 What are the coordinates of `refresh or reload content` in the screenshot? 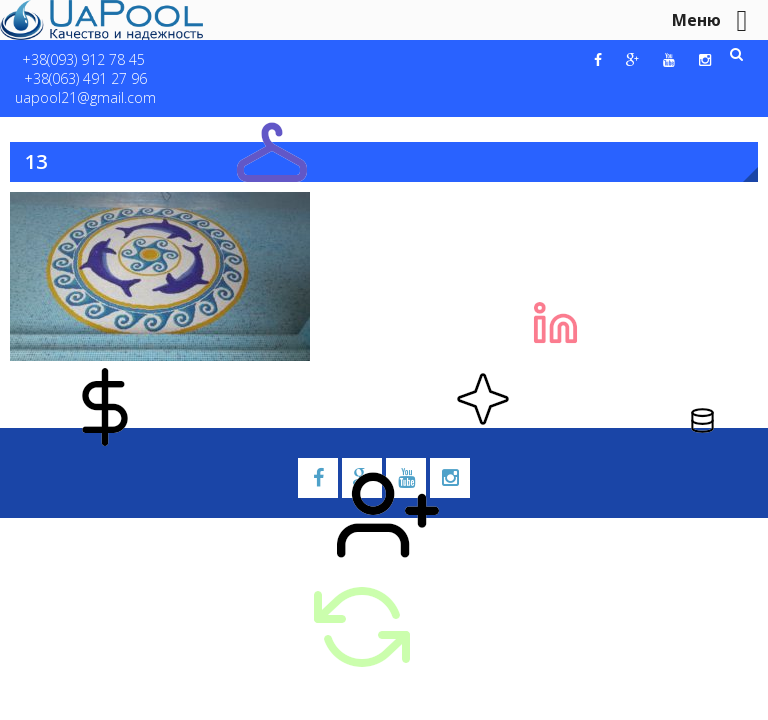 It's located at (362, 627).